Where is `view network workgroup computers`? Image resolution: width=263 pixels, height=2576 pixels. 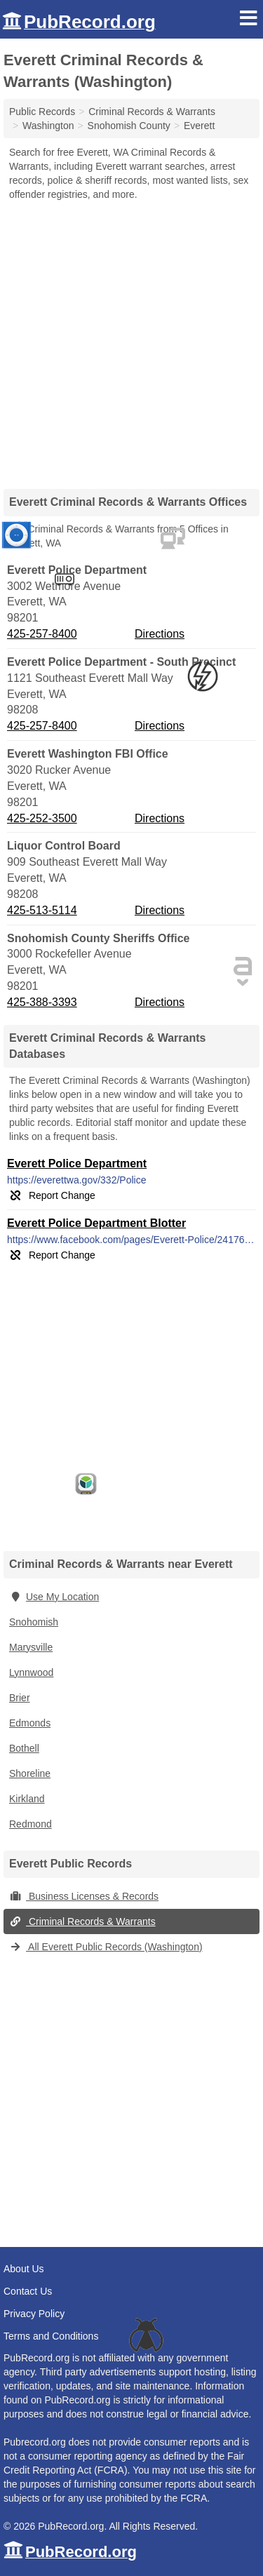
view network workgroup computers is located at coordinates (173, 538).